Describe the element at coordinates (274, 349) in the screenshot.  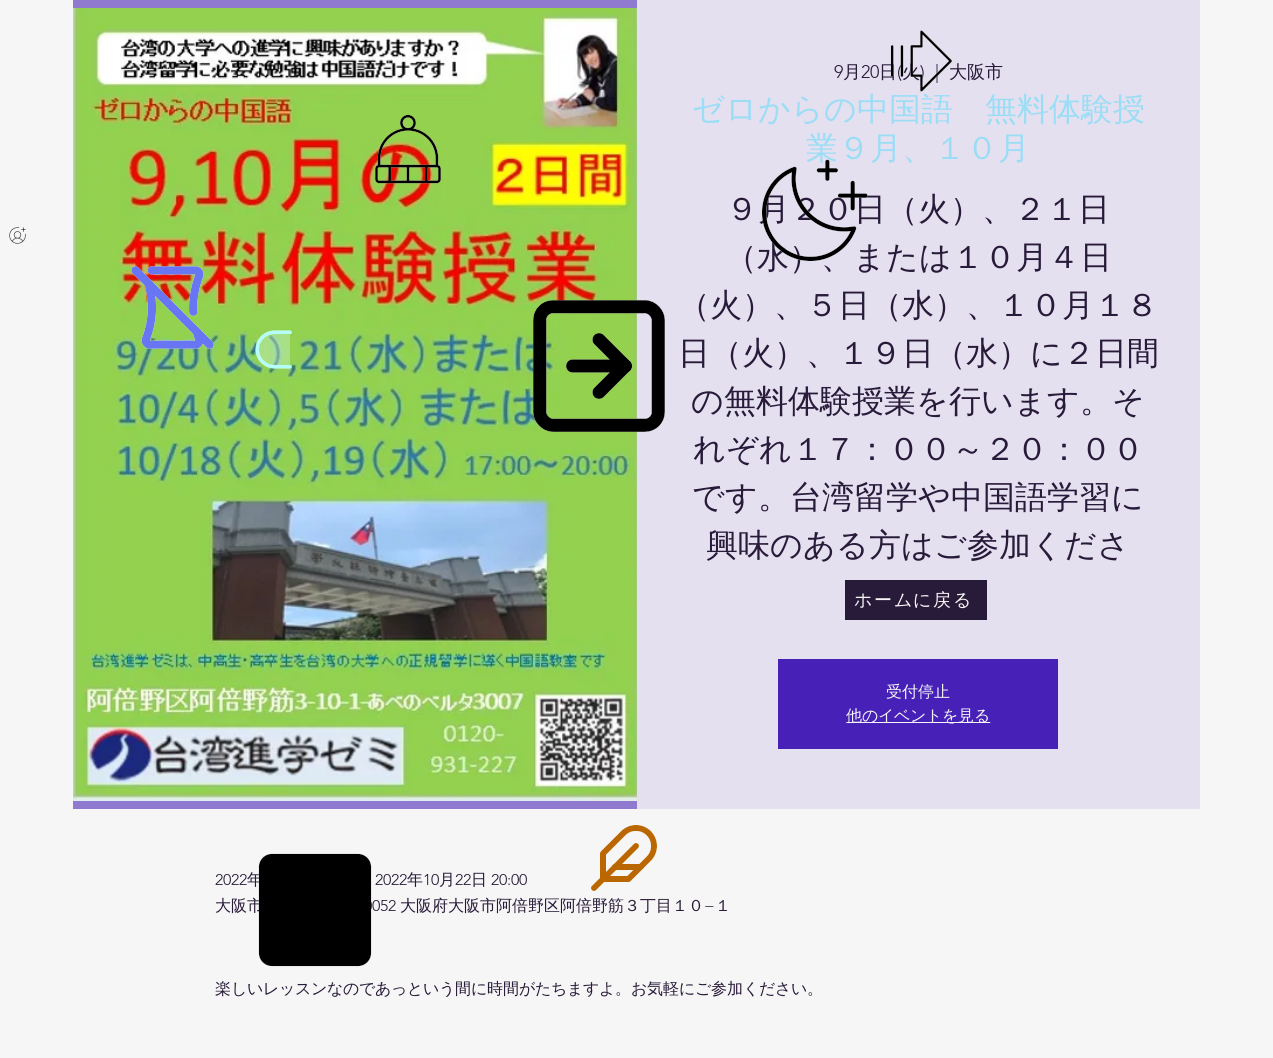
I see `indicates a proper subset relationship in mathematical notation` at that location.